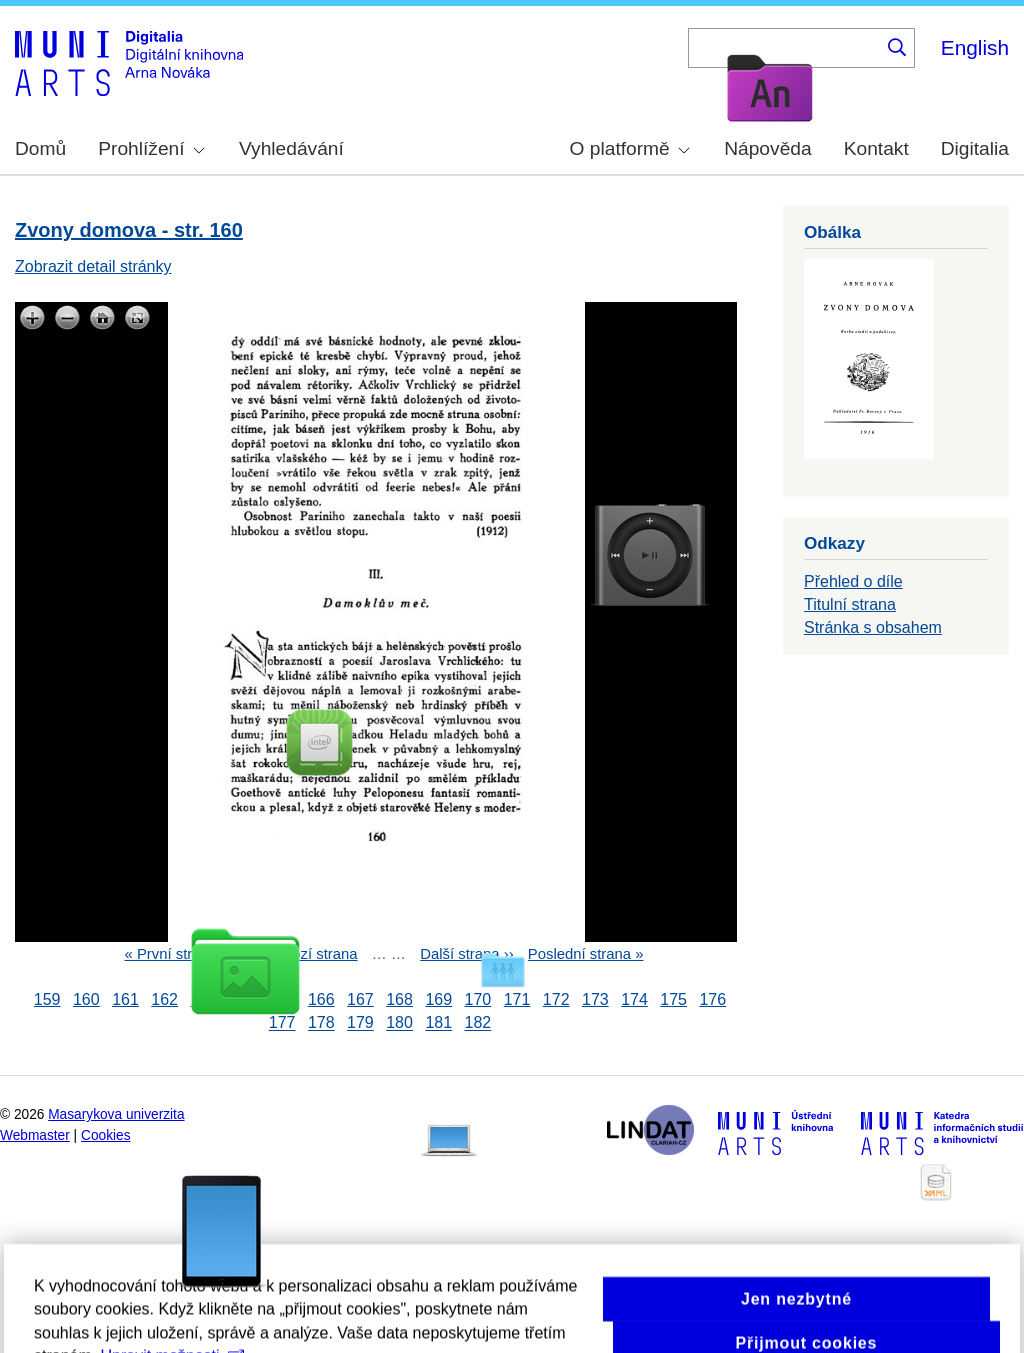 This screenshot has height=1353, width=1024. What do you see at coordinates (245, 971) in the screenshot?
I see `open your images folder` at bounding box center [245, 971].